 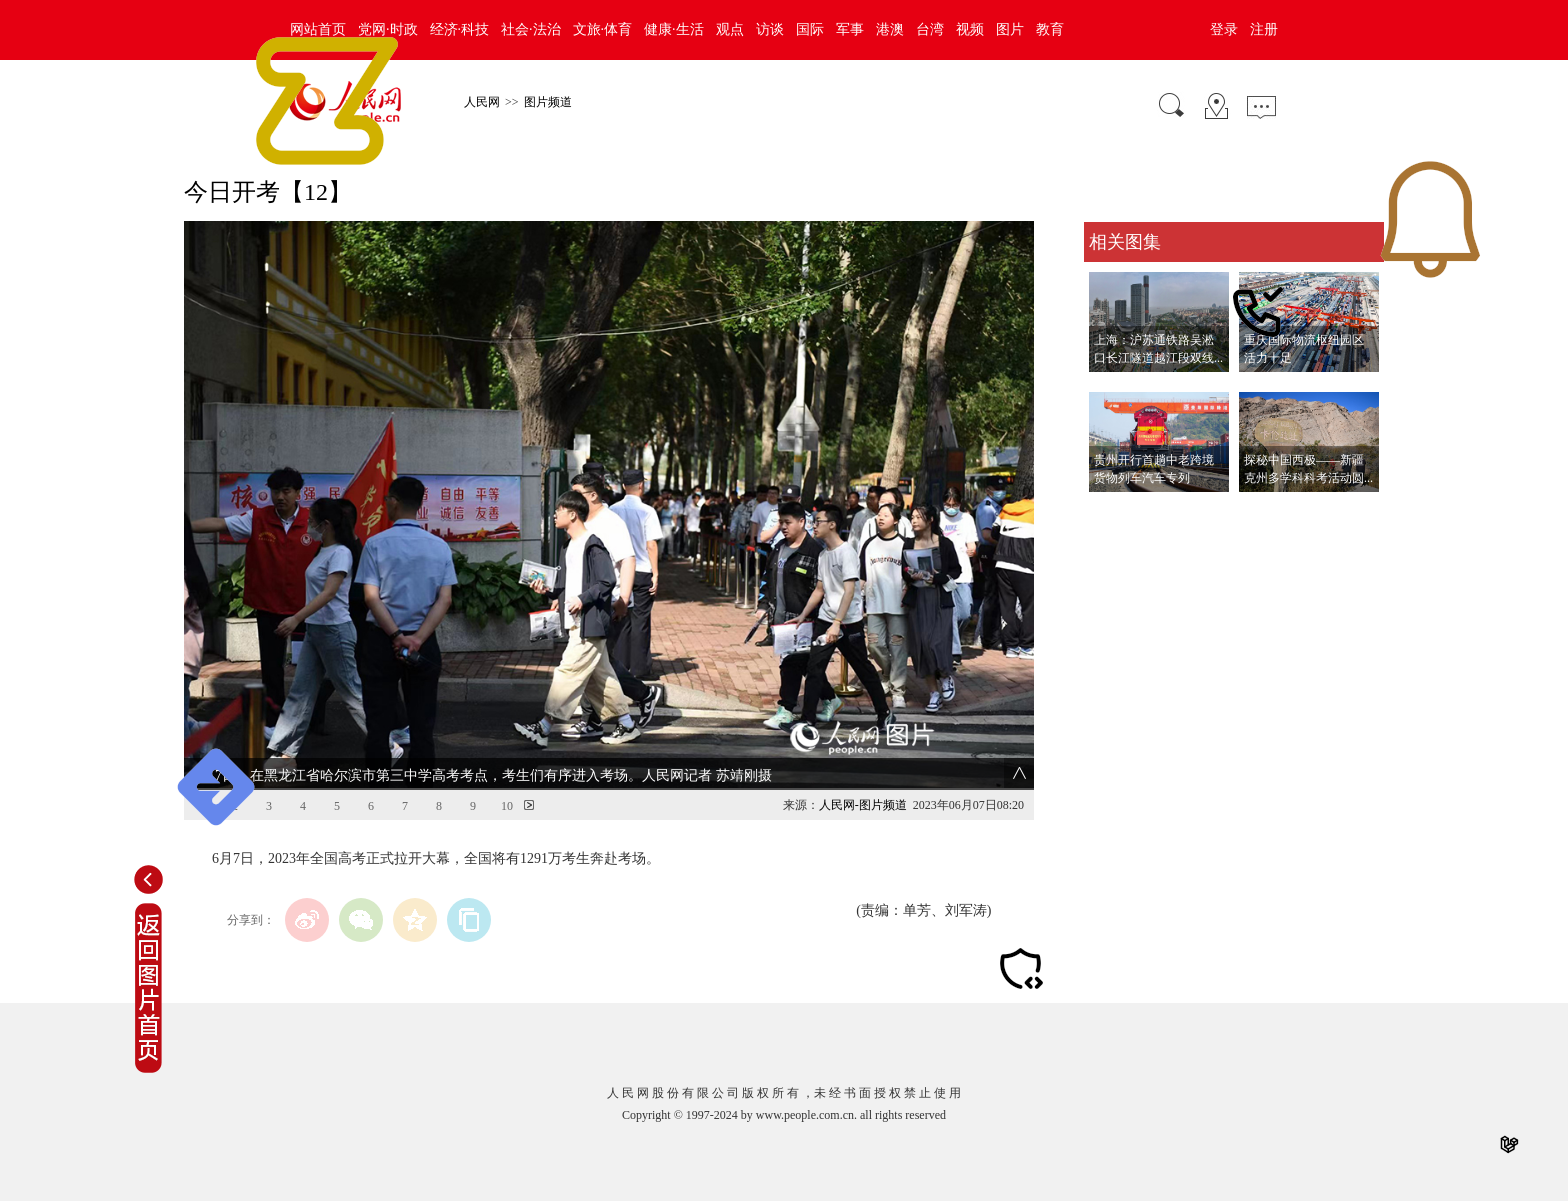 What do you see at coordinates (1020, 968) in the screenshot?
I see `access security code settings` at bounding box center [1020, 968].